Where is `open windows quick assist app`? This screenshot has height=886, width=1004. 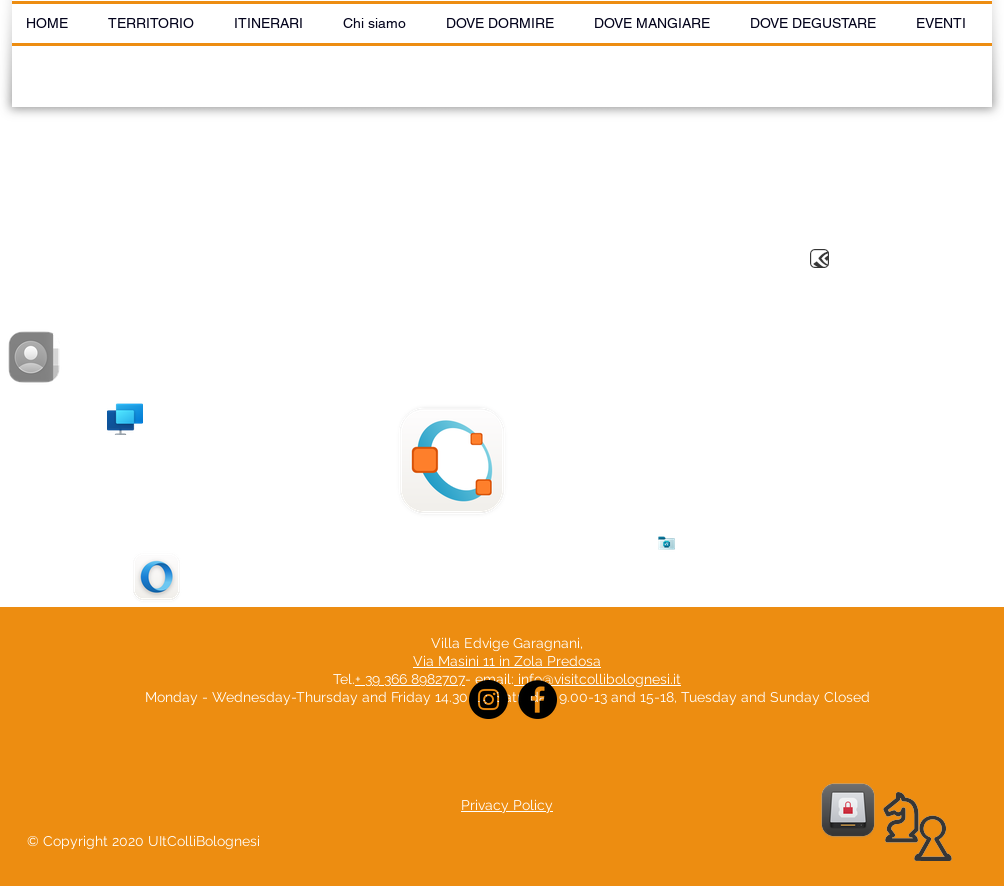
open windows quick assist app is located at coordinates (125, 417).